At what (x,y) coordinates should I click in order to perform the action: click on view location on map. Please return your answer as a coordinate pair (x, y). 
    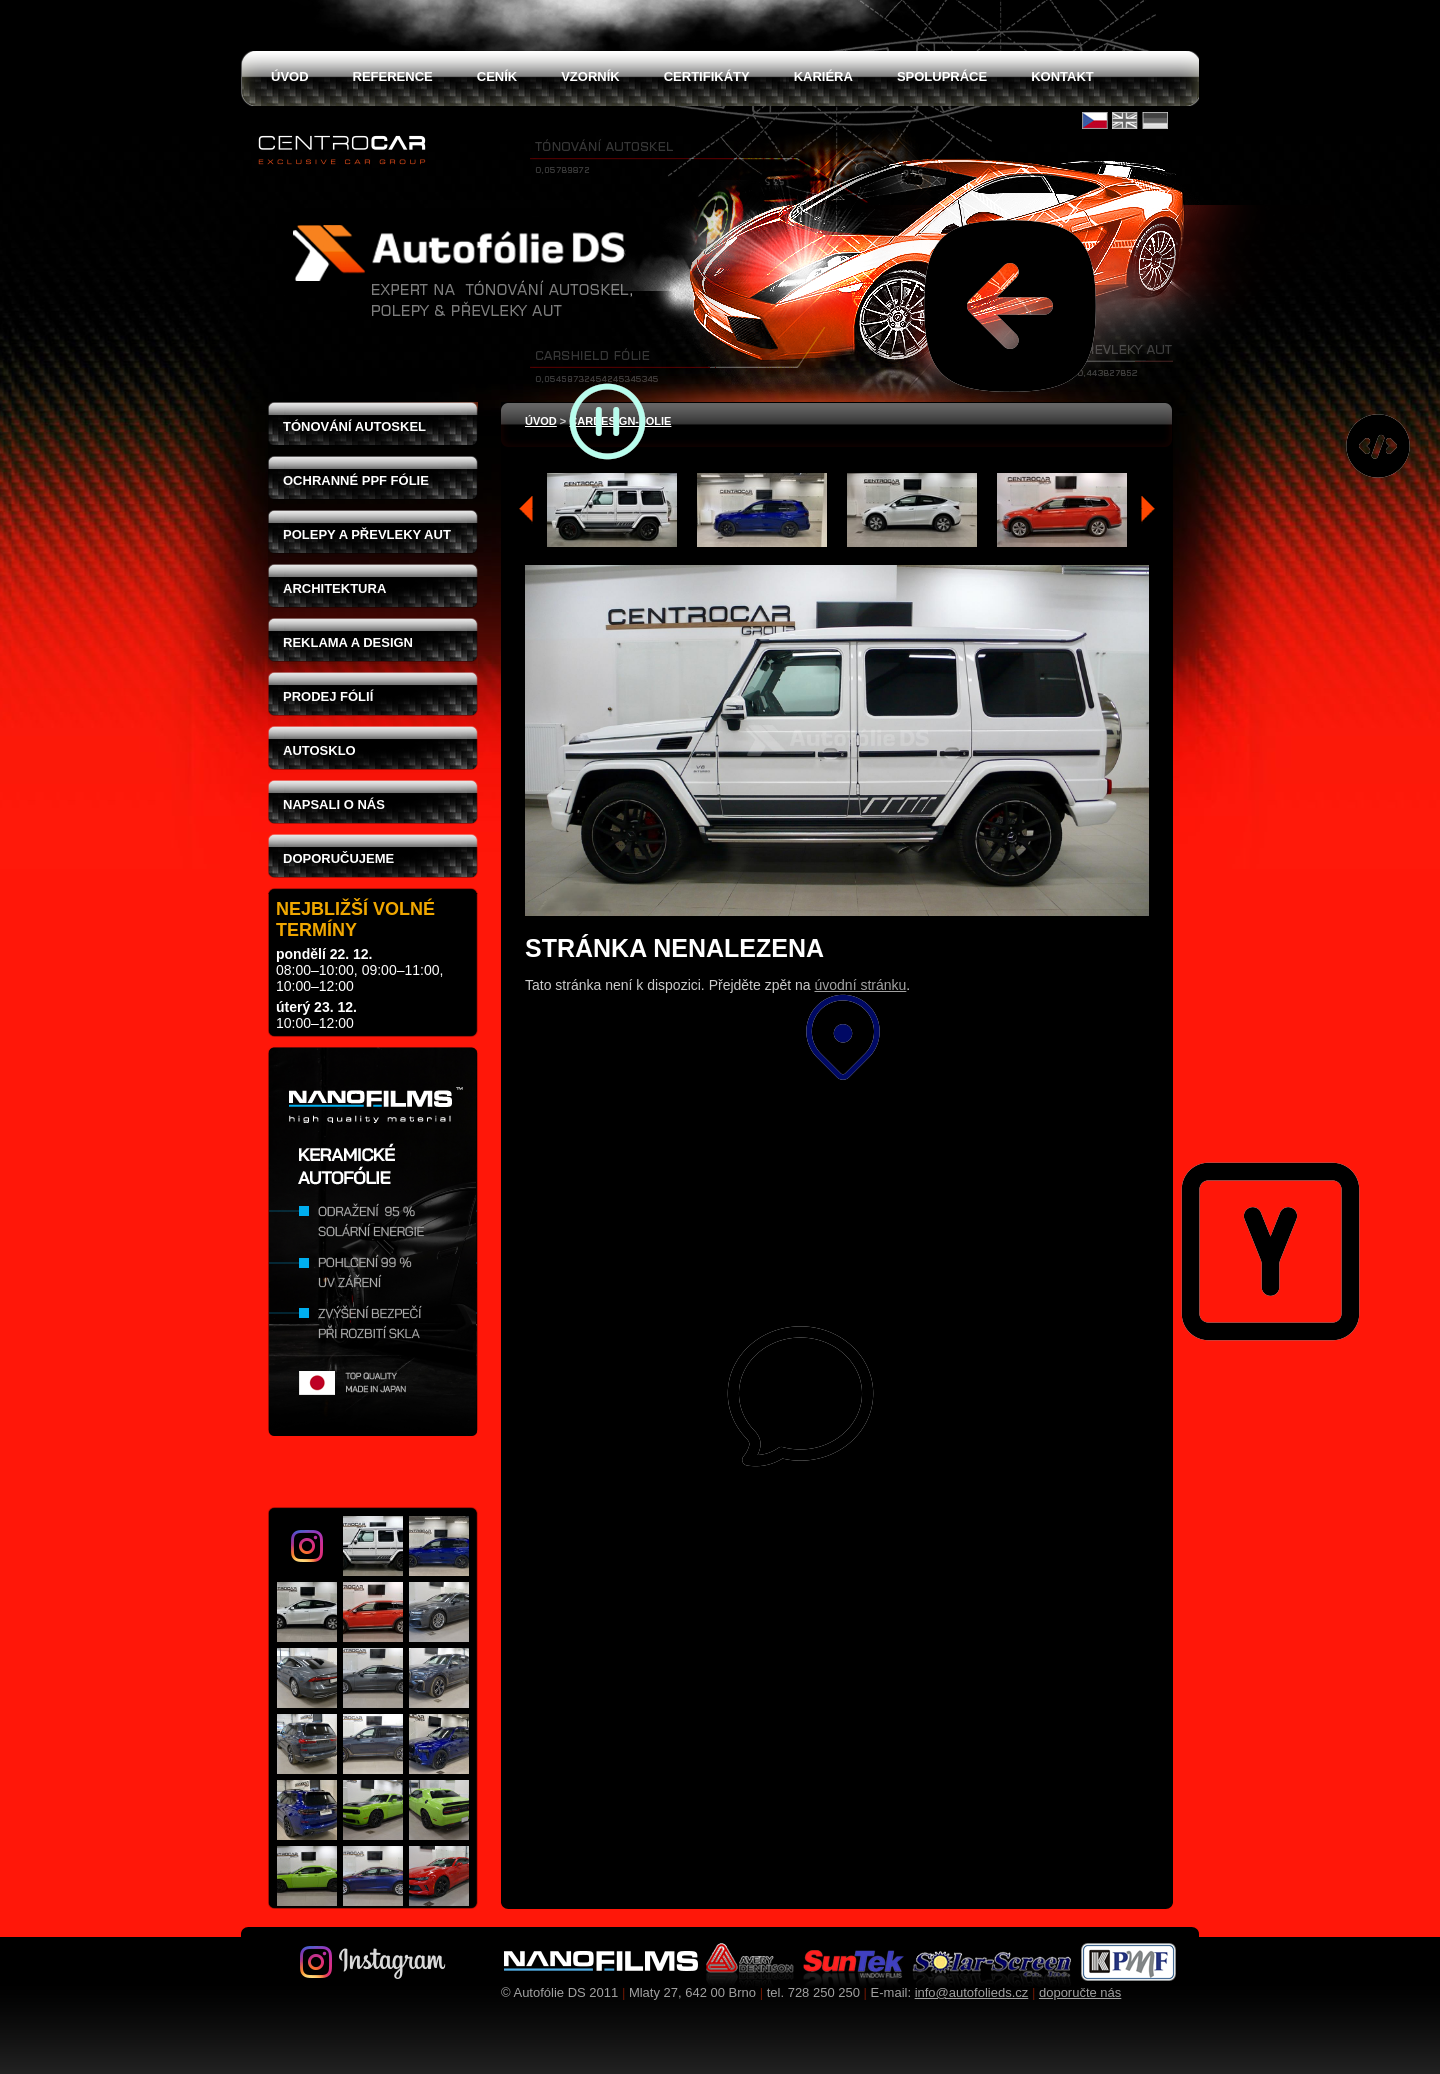
    Looking at the image, I should click on (843, 1037).